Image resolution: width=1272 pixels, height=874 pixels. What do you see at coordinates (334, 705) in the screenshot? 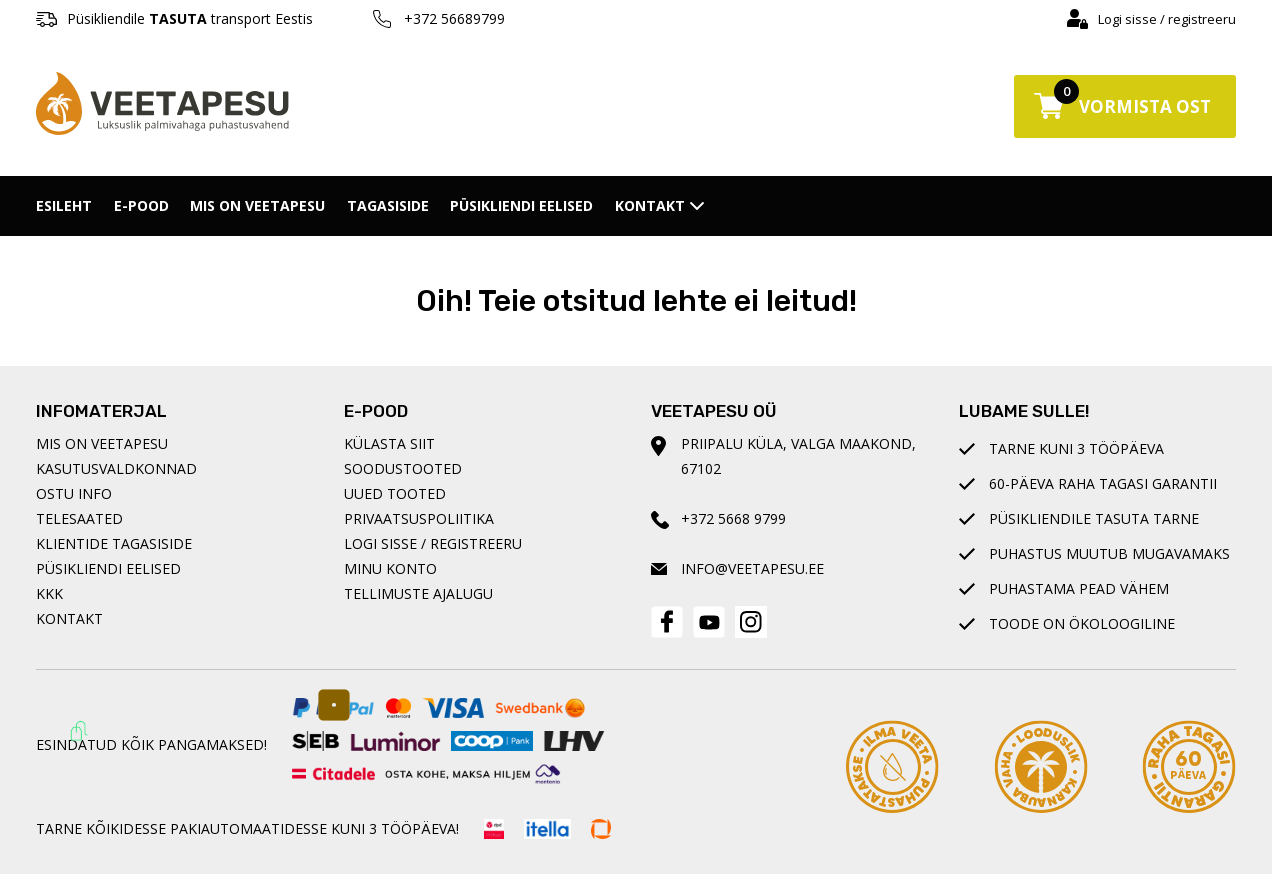
I see `indicates a roll result of one` at bounding box center [334, 705].